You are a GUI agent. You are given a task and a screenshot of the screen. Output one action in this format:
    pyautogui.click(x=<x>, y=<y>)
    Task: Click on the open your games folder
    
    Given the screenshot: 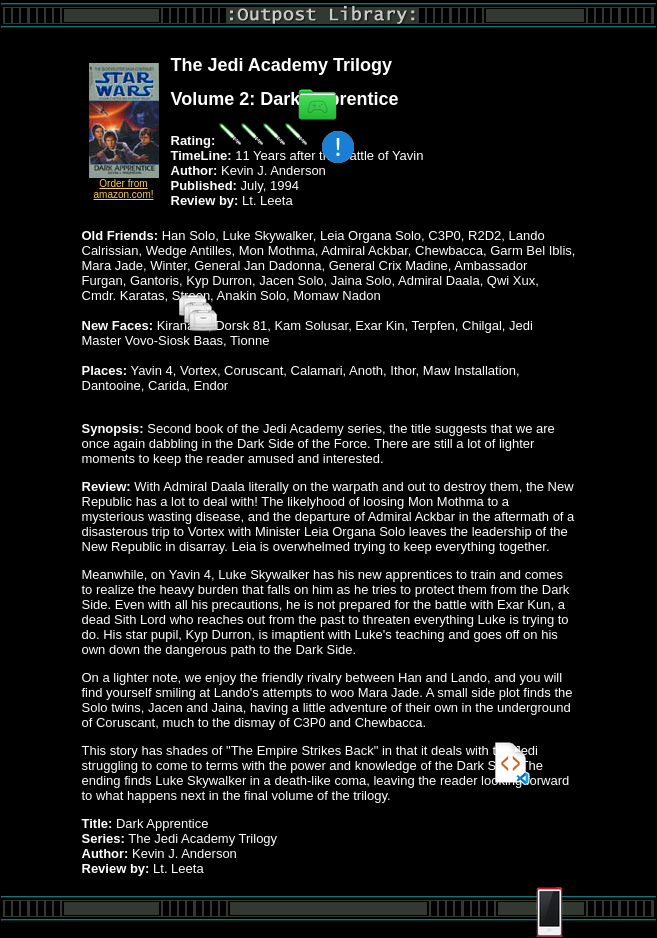 What is the action you would take?
    pyautogui.click(x=317, y=104)
    